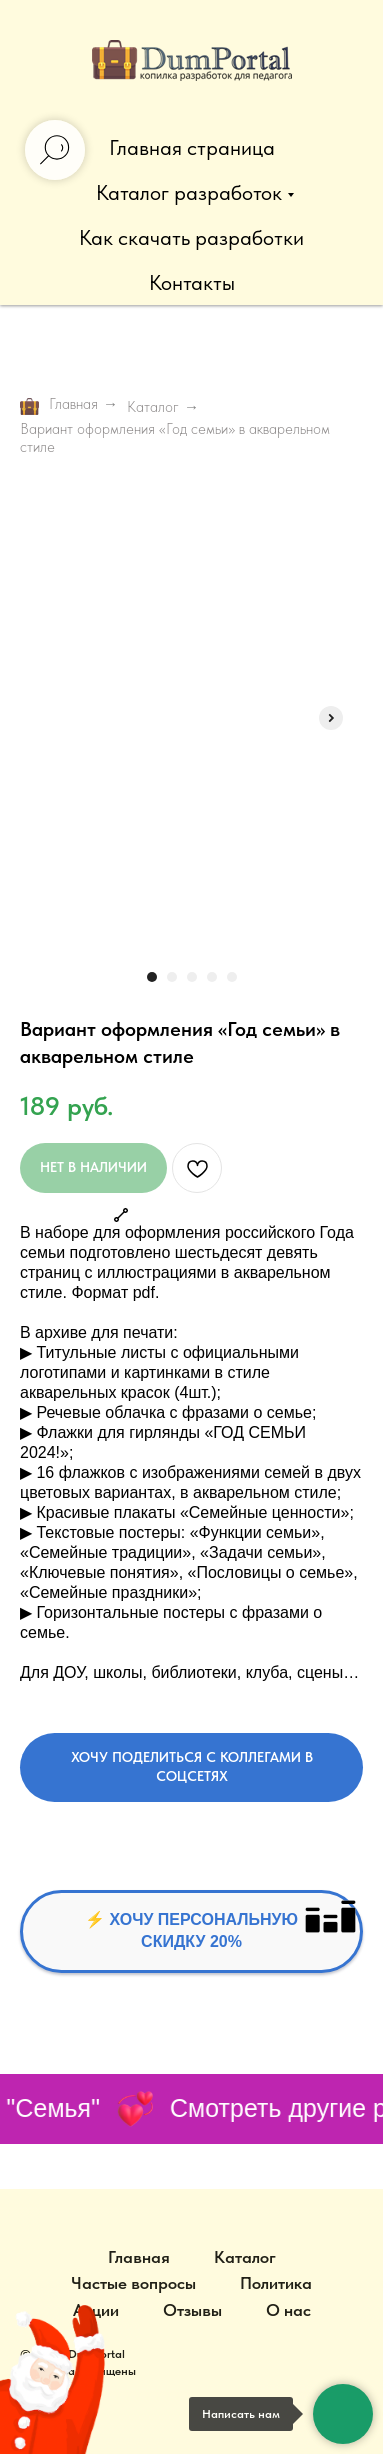 This screenshot has width=383, height=2454. Describe the element at coordinates (330, 1916) in the screenshot. I see `adjust audio equalizer settings` at that location.